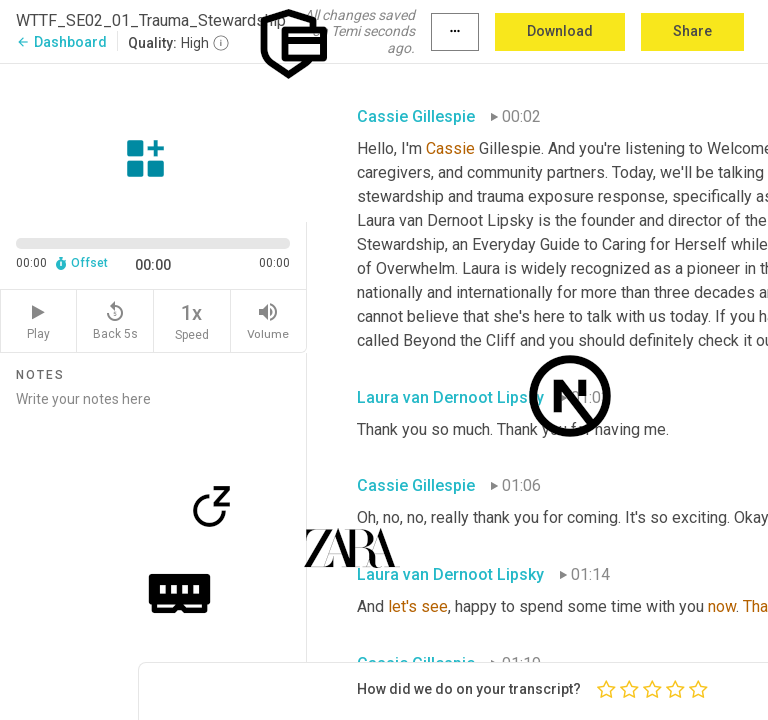 The image size is (768, 720). Describe the element at coordinates (179, 593) in the screenshot. I see `view RAM or memory usage` at that location.